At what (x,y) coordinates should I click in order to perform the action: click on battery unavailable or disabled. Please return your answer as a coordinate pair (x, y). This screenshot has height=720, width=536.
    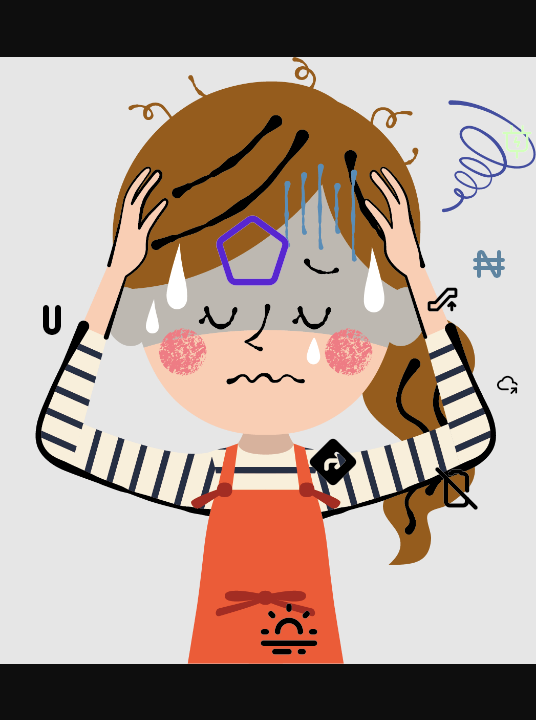
    Looking at the image, I should click on (456, 488).